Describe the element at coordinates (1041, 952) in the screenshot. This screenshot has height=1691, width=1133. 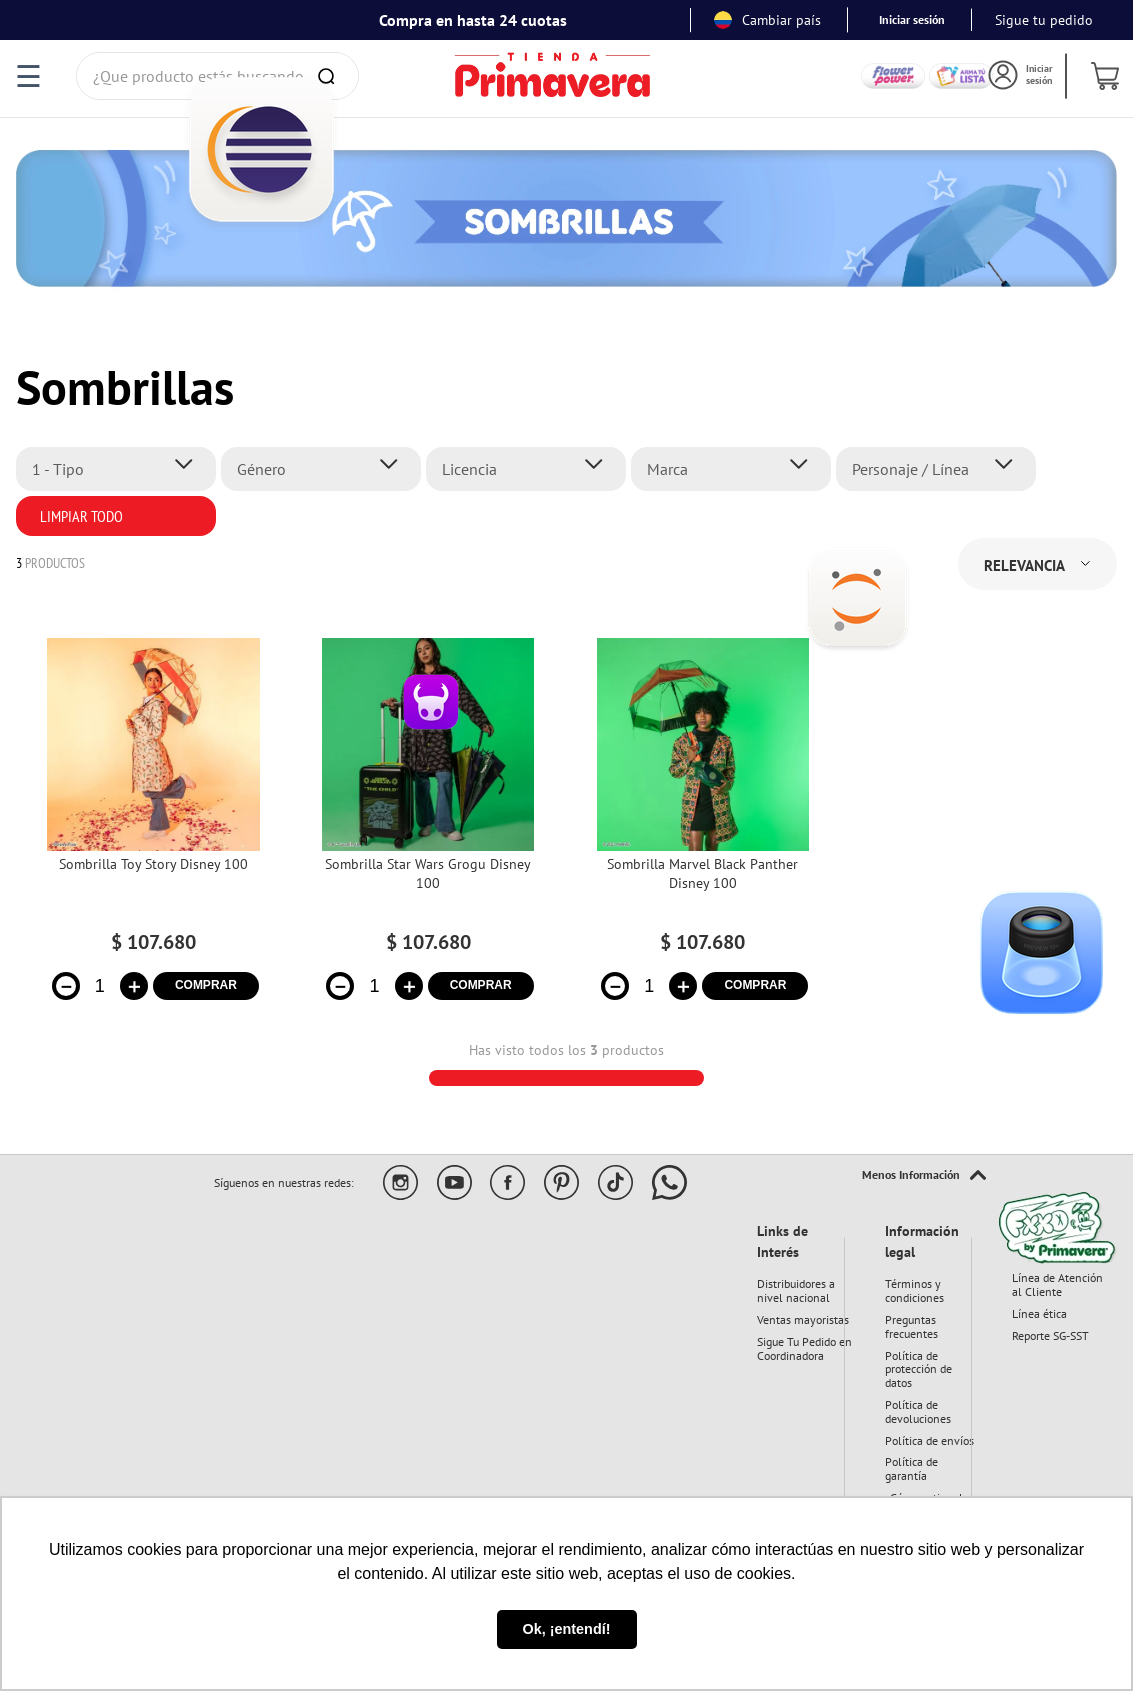
I see `open preview app to view images and PDFs` at that location.